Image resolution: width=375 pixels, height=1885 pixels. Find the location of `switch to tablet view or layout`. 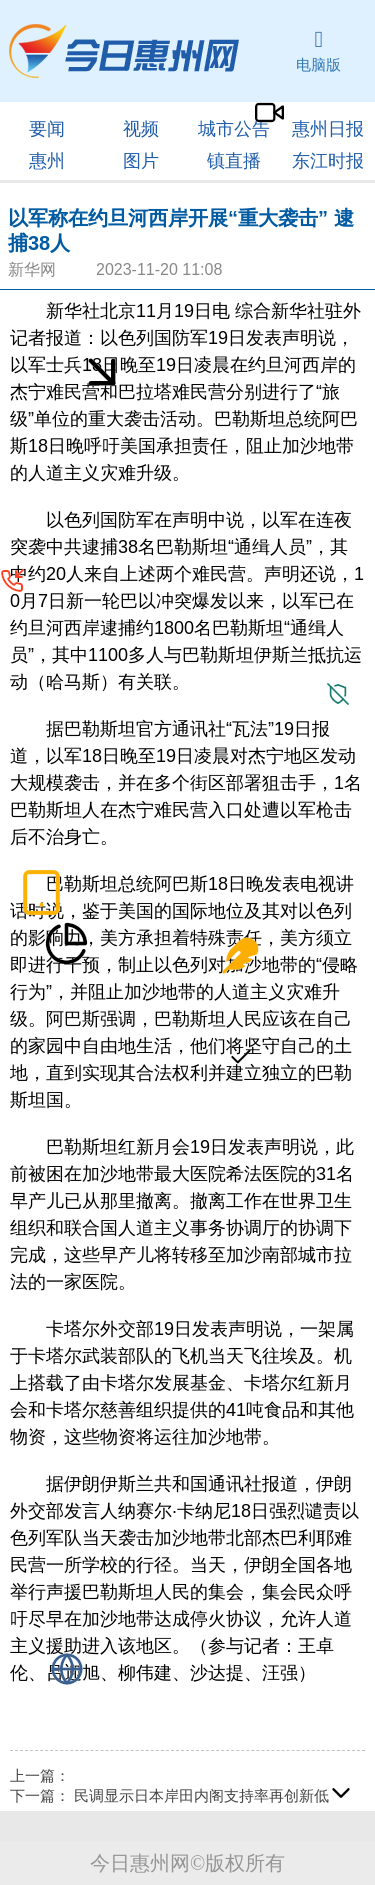

switch to tablet view or layout is located at coordinates (41, 892).